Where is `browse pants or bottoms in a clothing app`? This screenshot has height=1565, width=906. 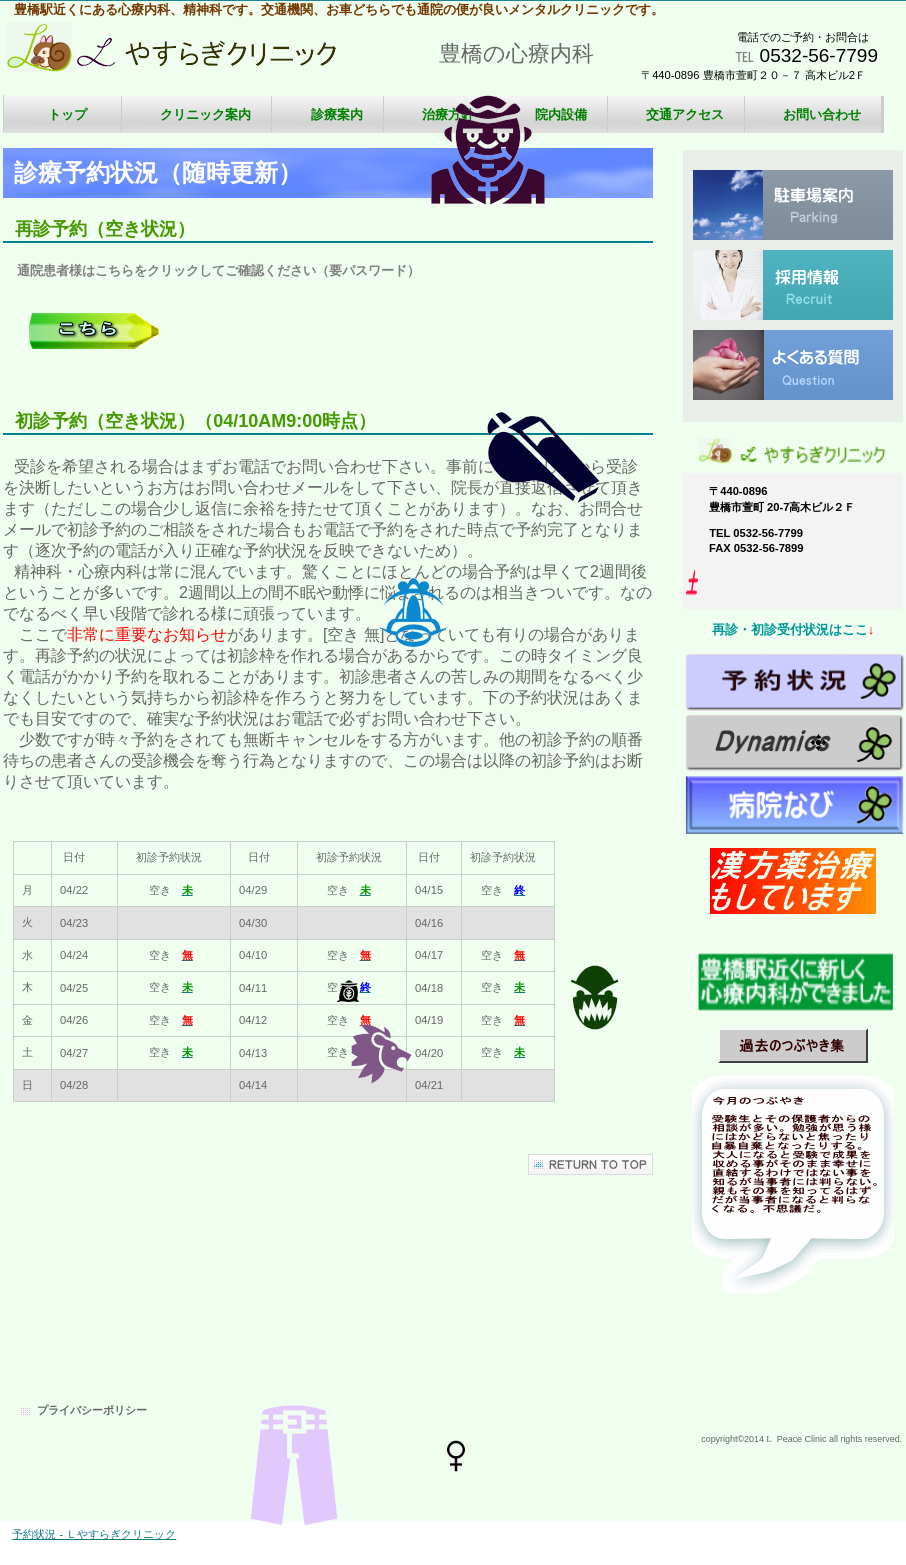 browse pants or bottoms in a clothing app is located at coordinates (292, 1465).